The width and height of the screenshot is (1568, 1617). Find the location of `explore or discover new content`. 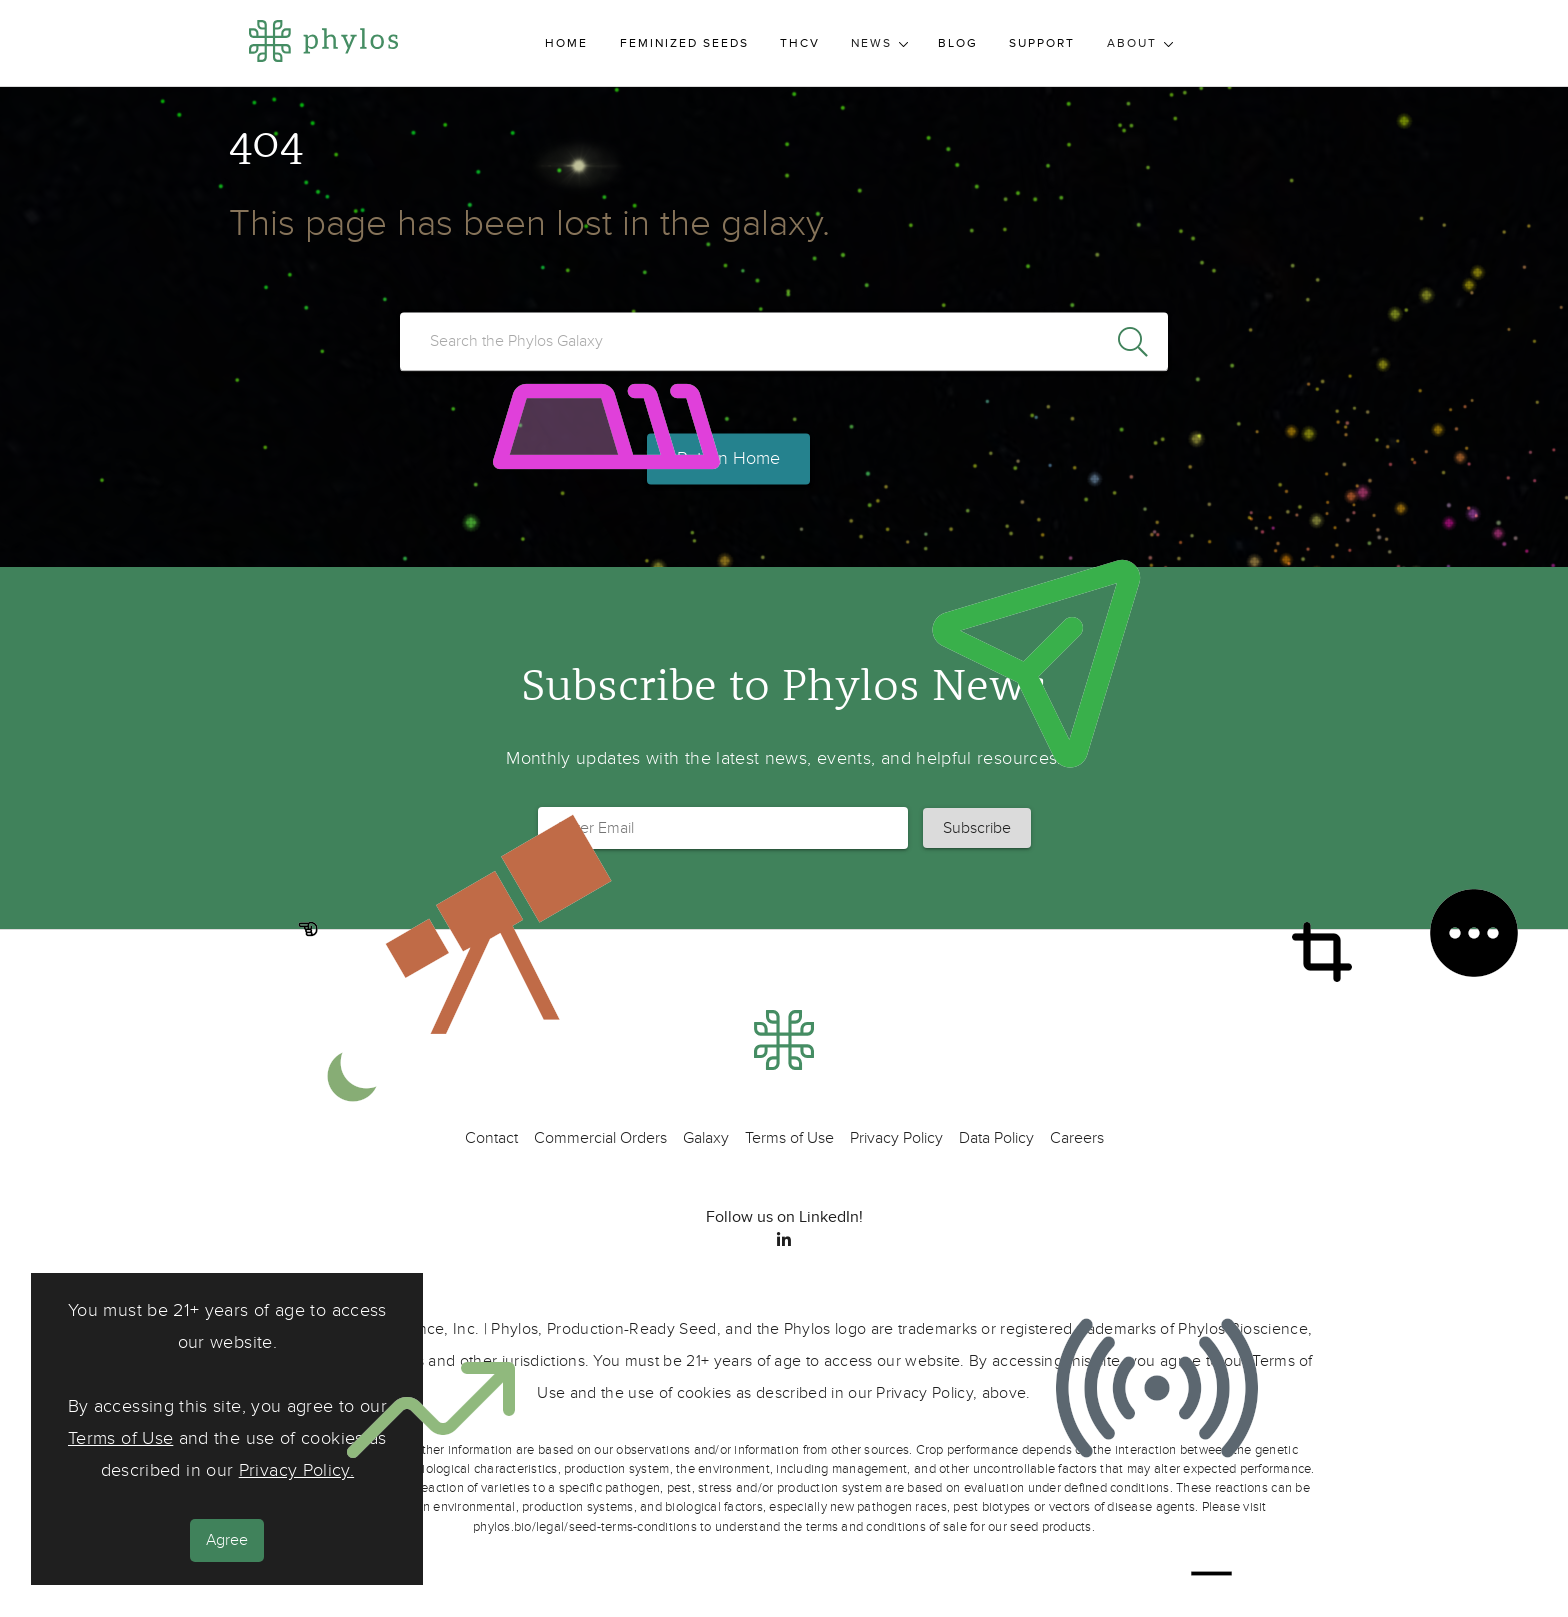

explore or discover new content is located at coordinates (498, 927).